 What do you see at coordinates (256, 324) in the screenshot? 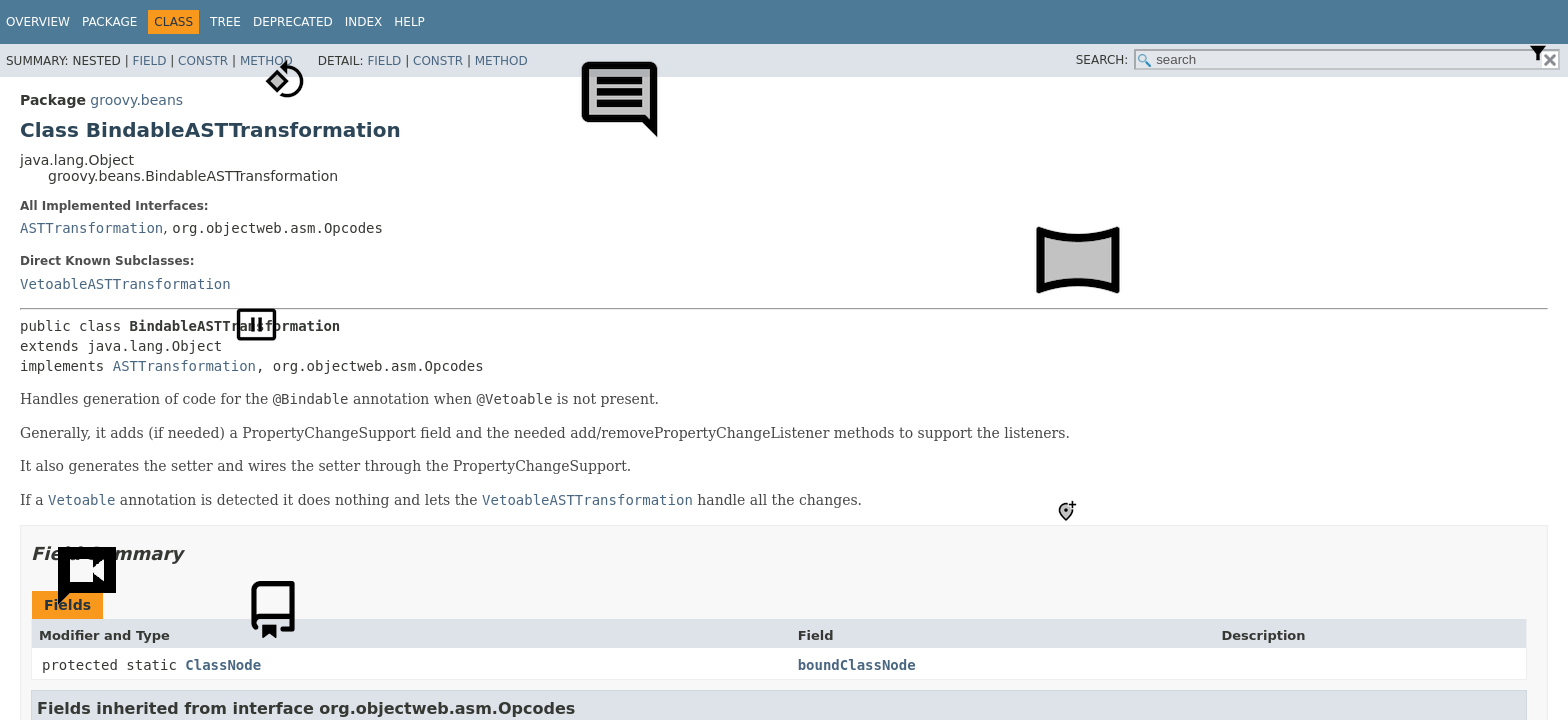
I see `pause an ongoing presentation` at bounding box center [256, 324].